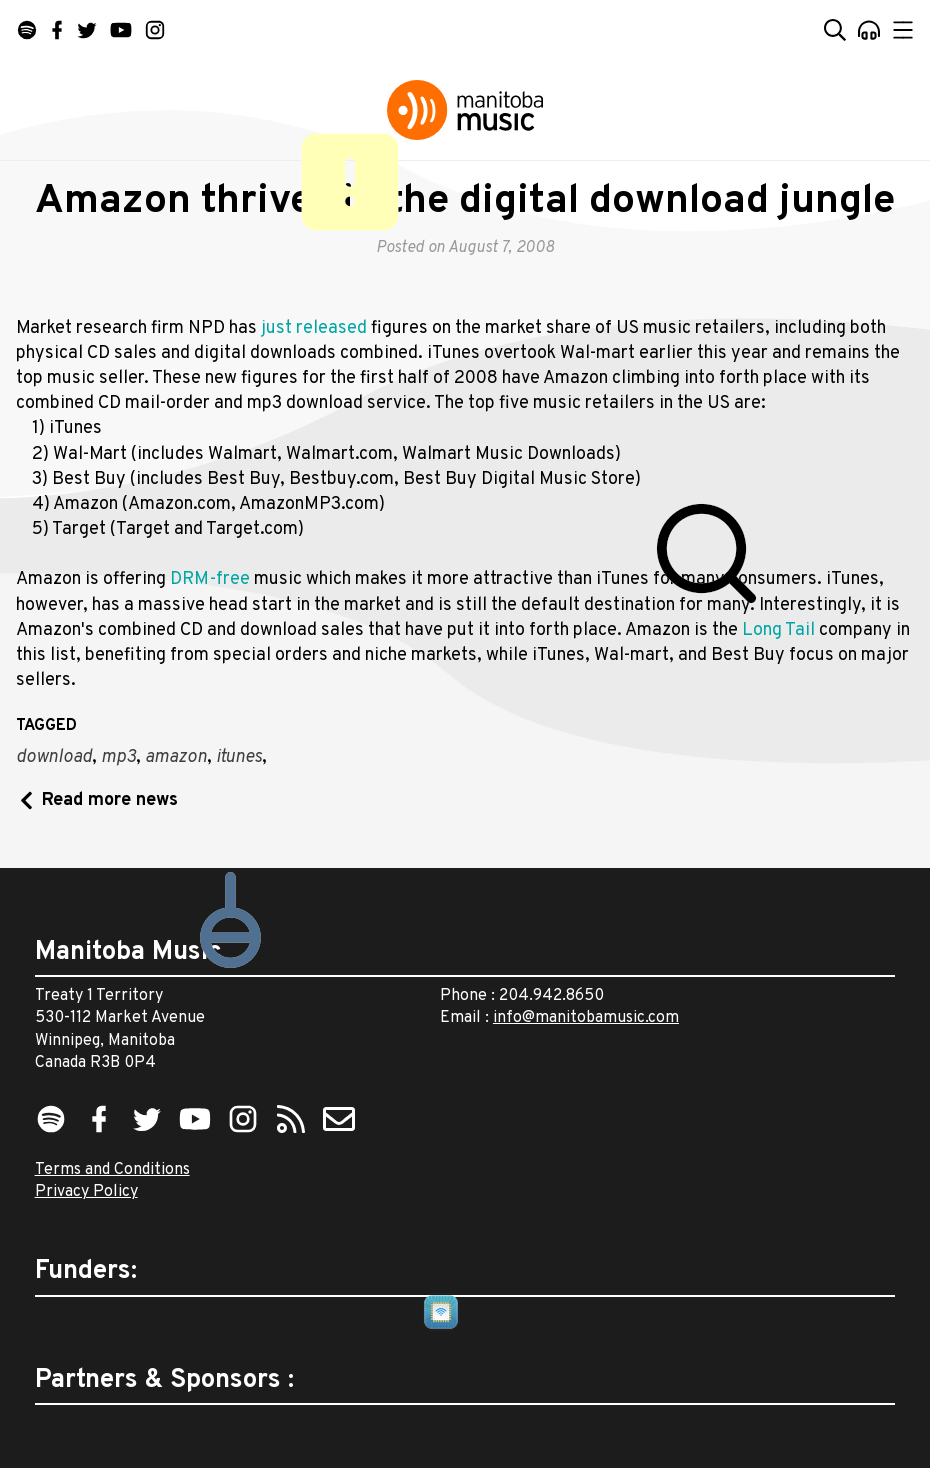  Describe the element at coordinates (350, 182) in the screenshot. I see `indicates a warning or alert status` at that location.